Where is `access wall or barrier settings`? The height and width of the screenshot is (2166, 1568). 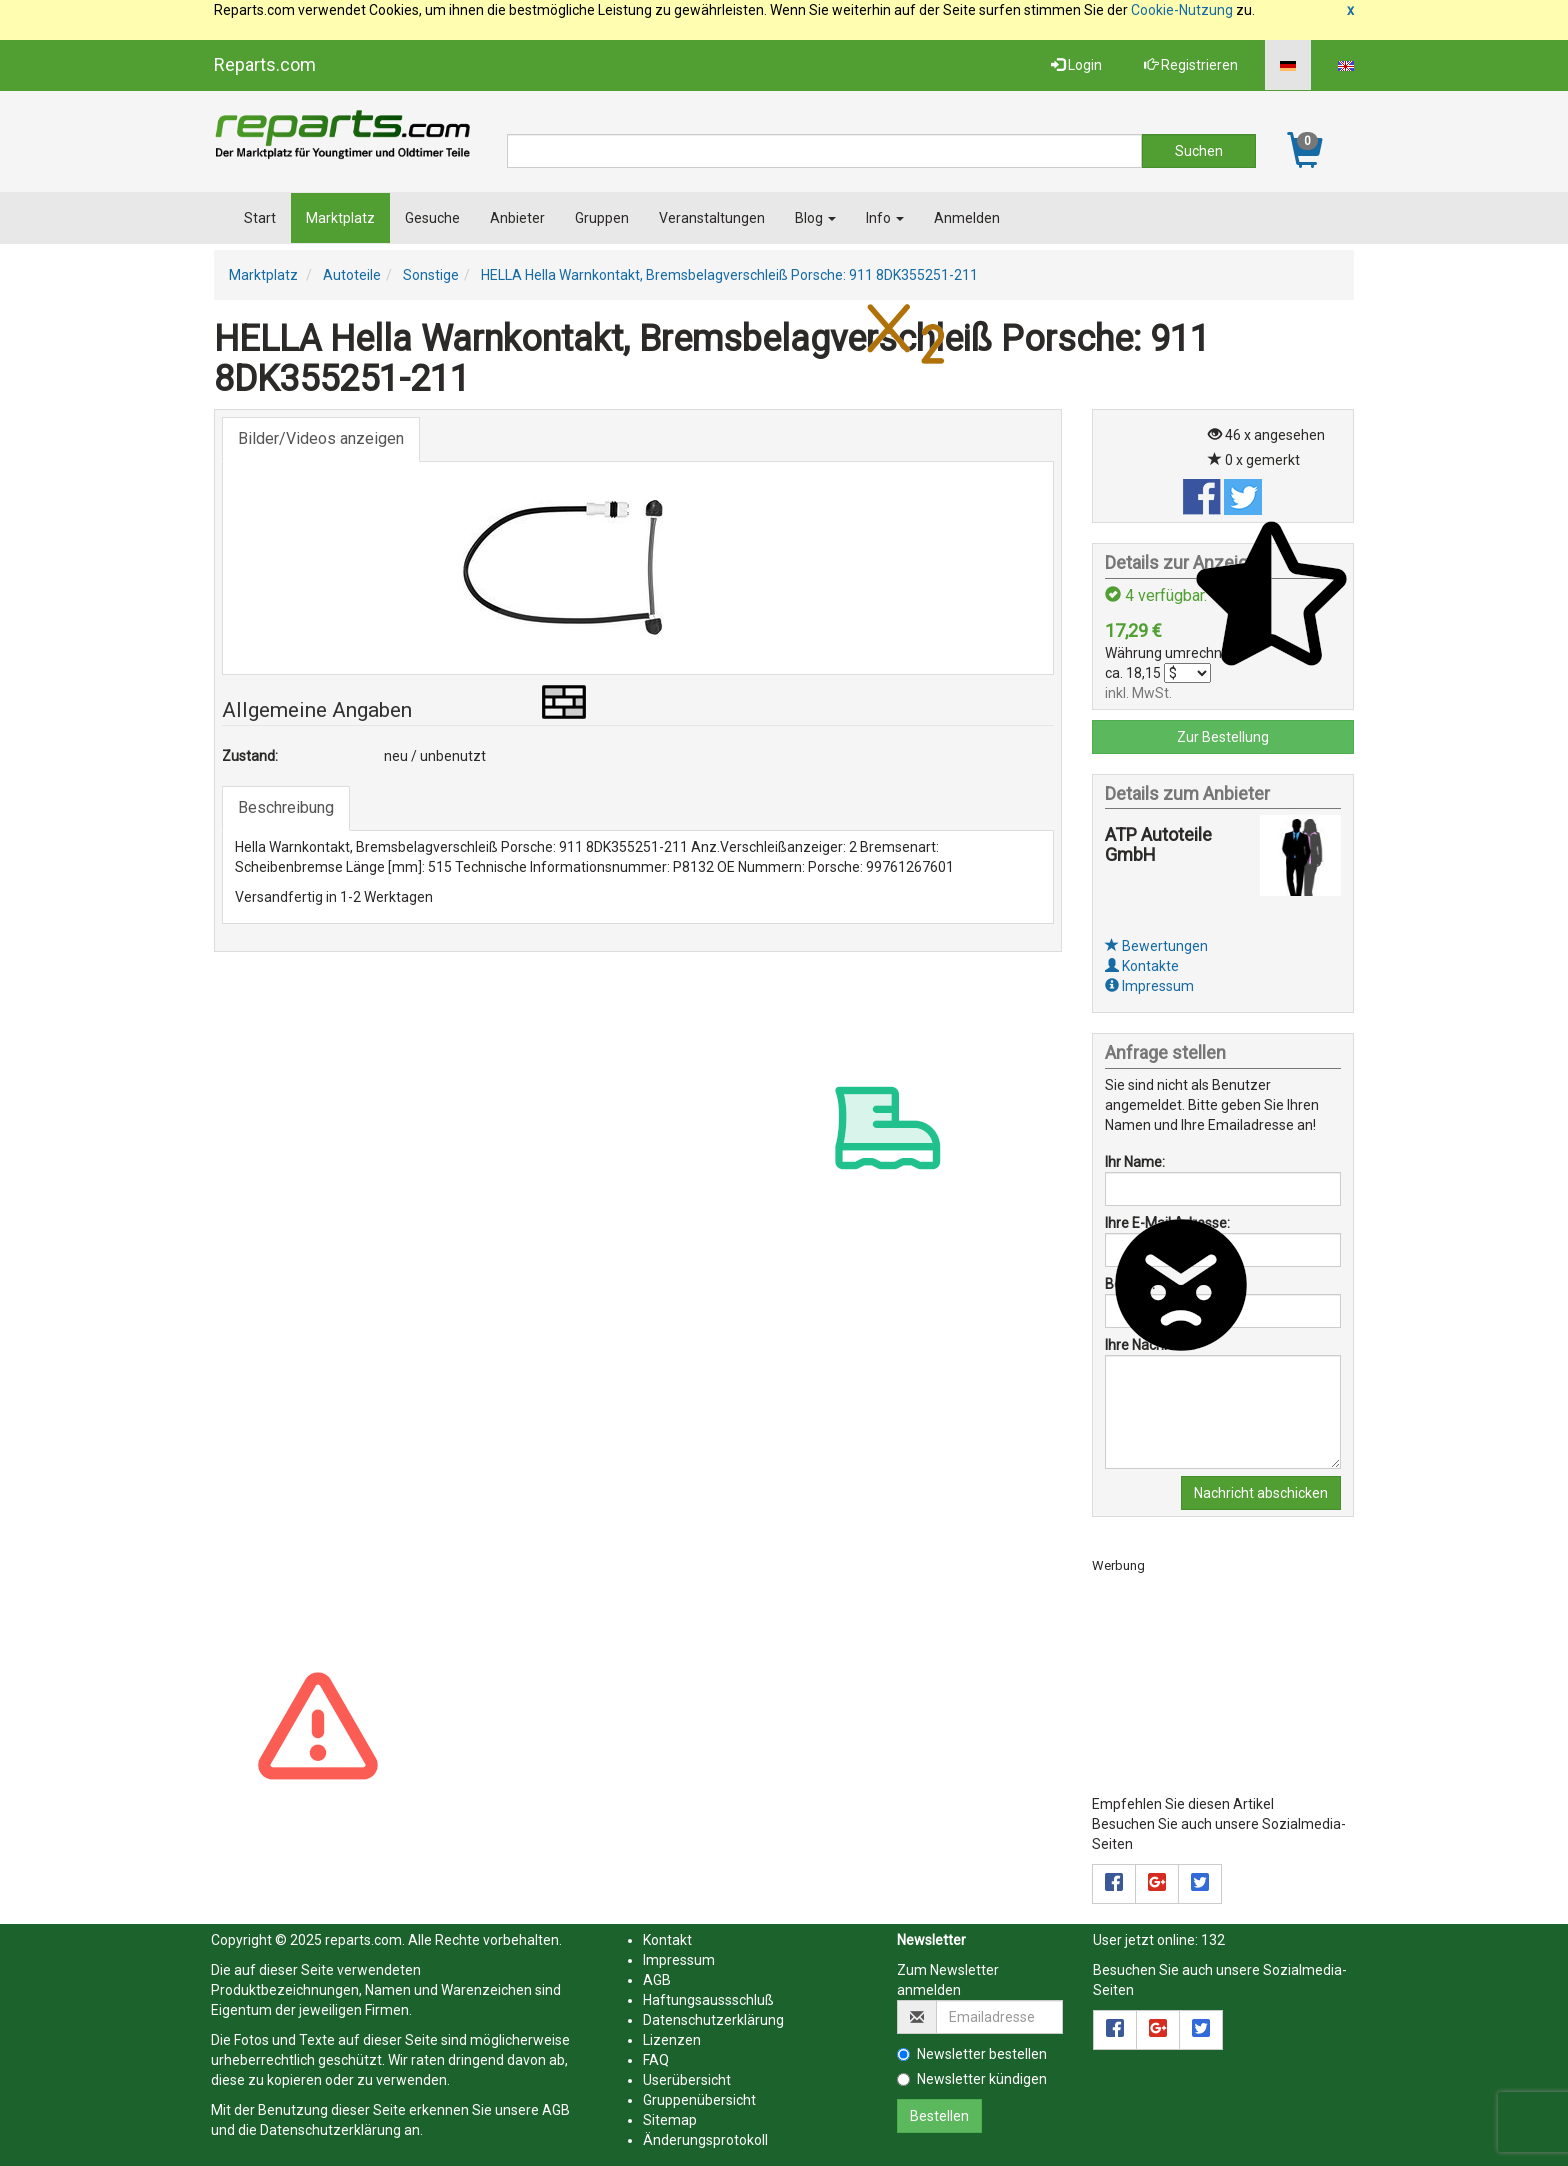
access wall or barrier settings is located at coordinates (564, 702).